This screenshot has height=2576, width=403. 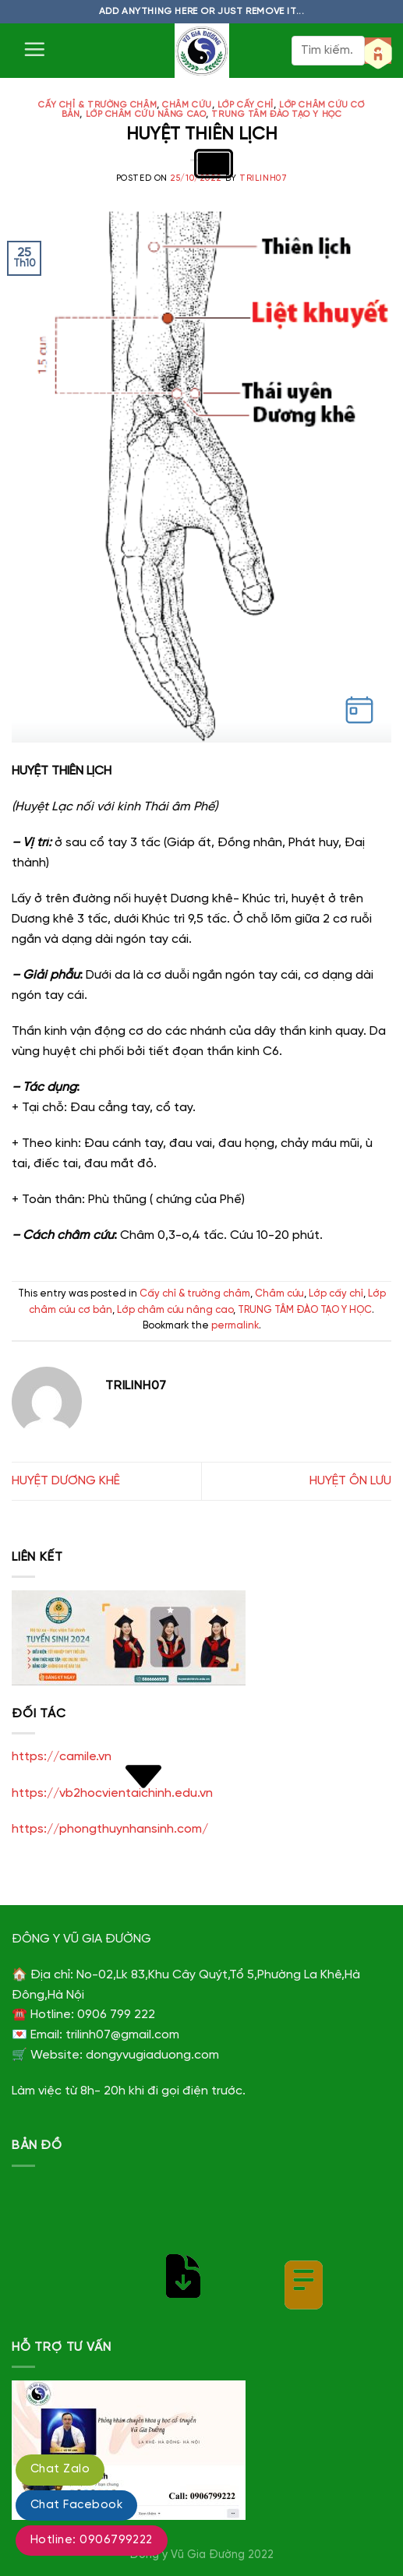 What do you see at coordinates (143, 1777) in the screenshot?
I see `expand a dropdown menu` at bounding box center [143, 1777].